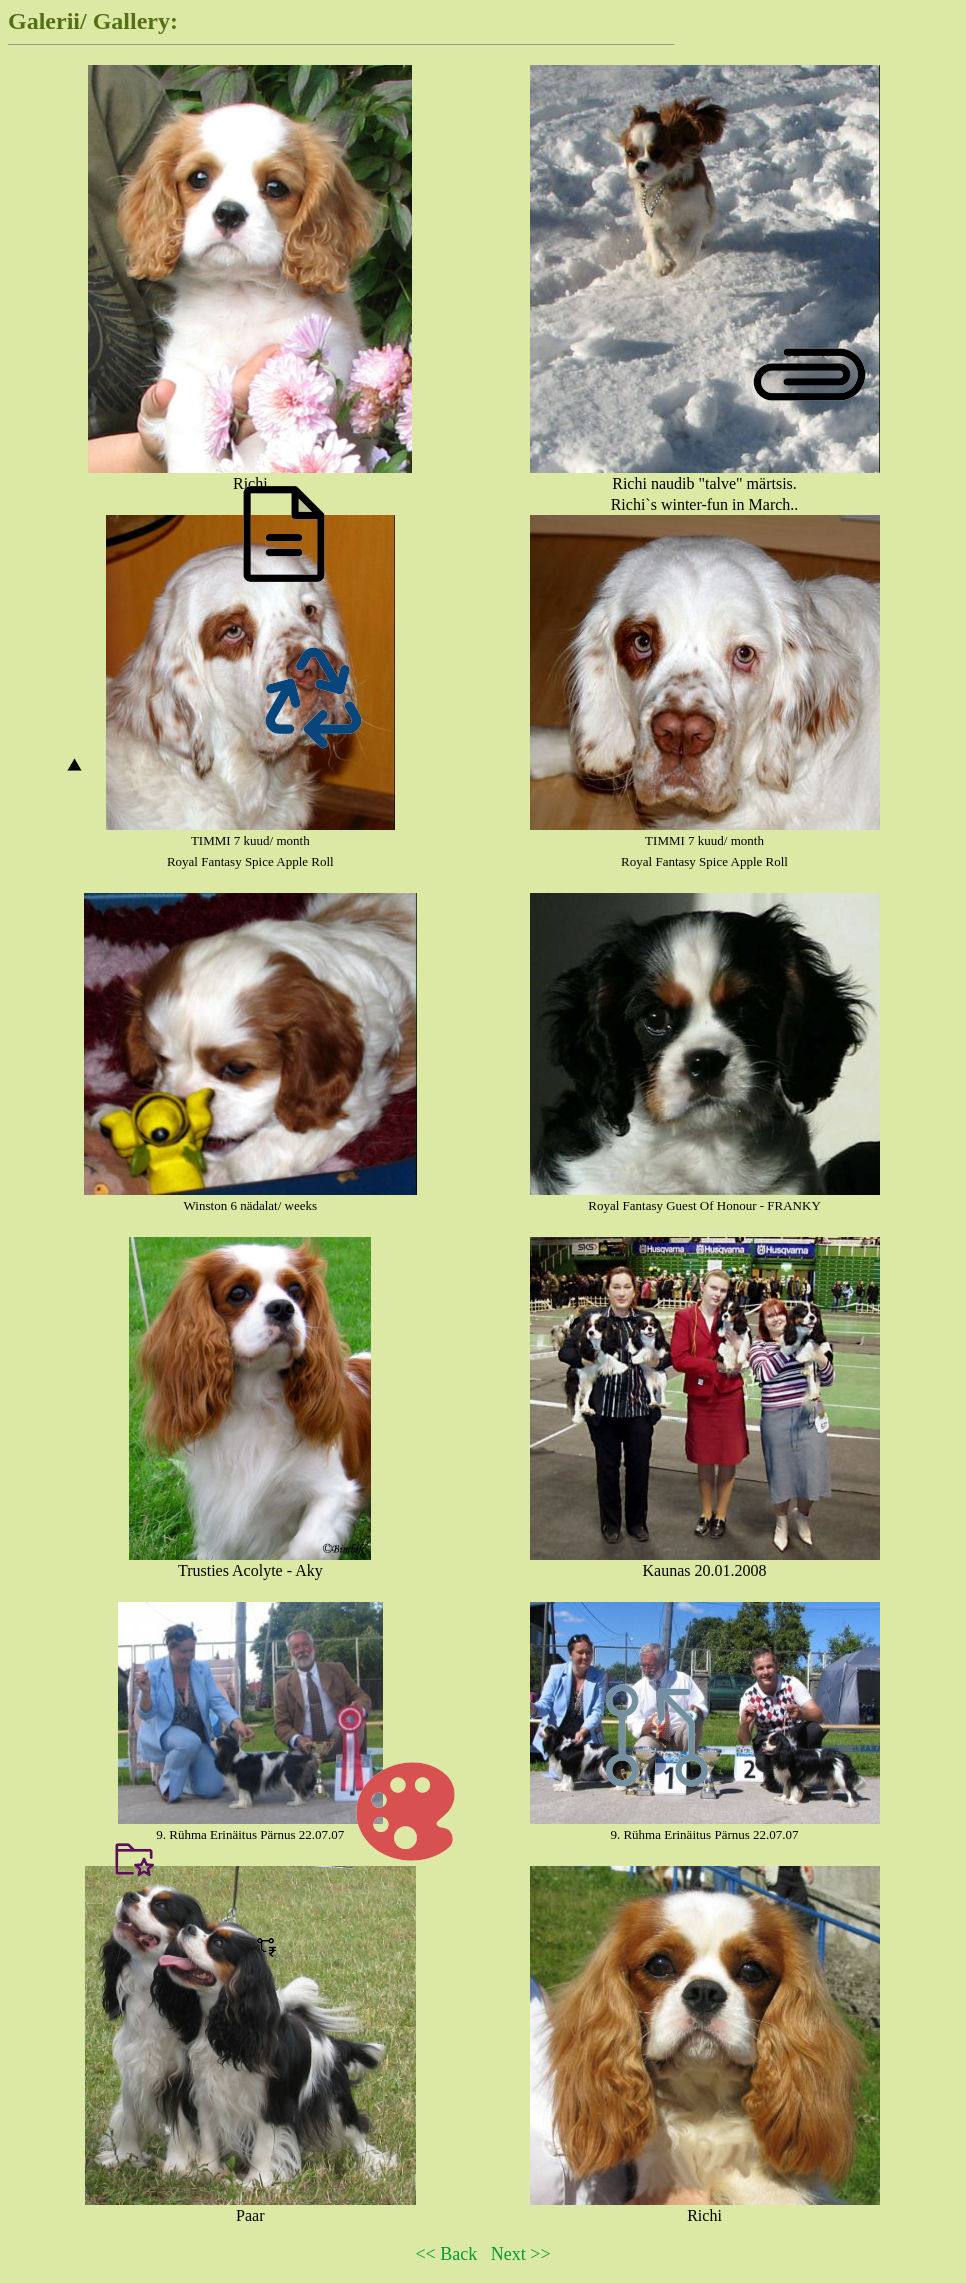  What do you see at coordinates (809, 374) in the screenshot?
I see `attach a file to your message` at bounding box center [809, 374].